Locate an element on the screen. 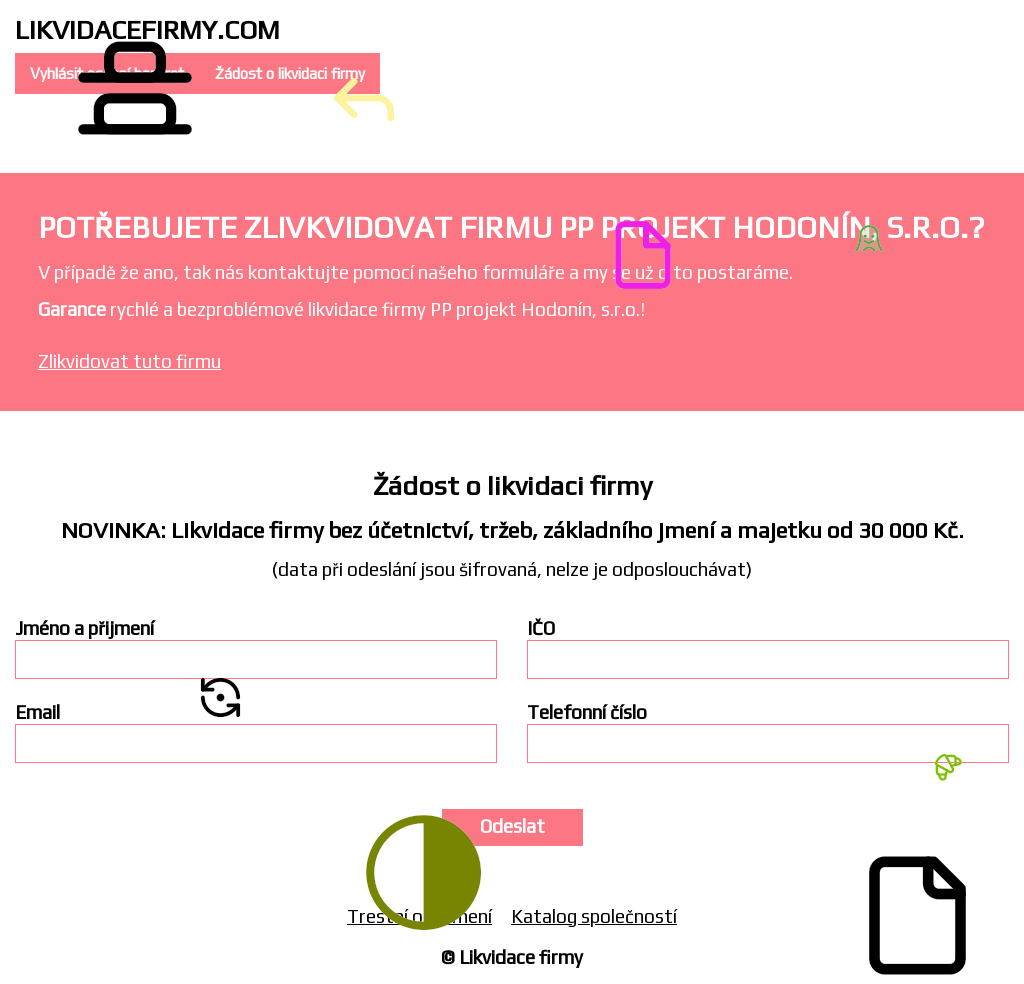  linux operating system logo is located at coordinates (869, 240).